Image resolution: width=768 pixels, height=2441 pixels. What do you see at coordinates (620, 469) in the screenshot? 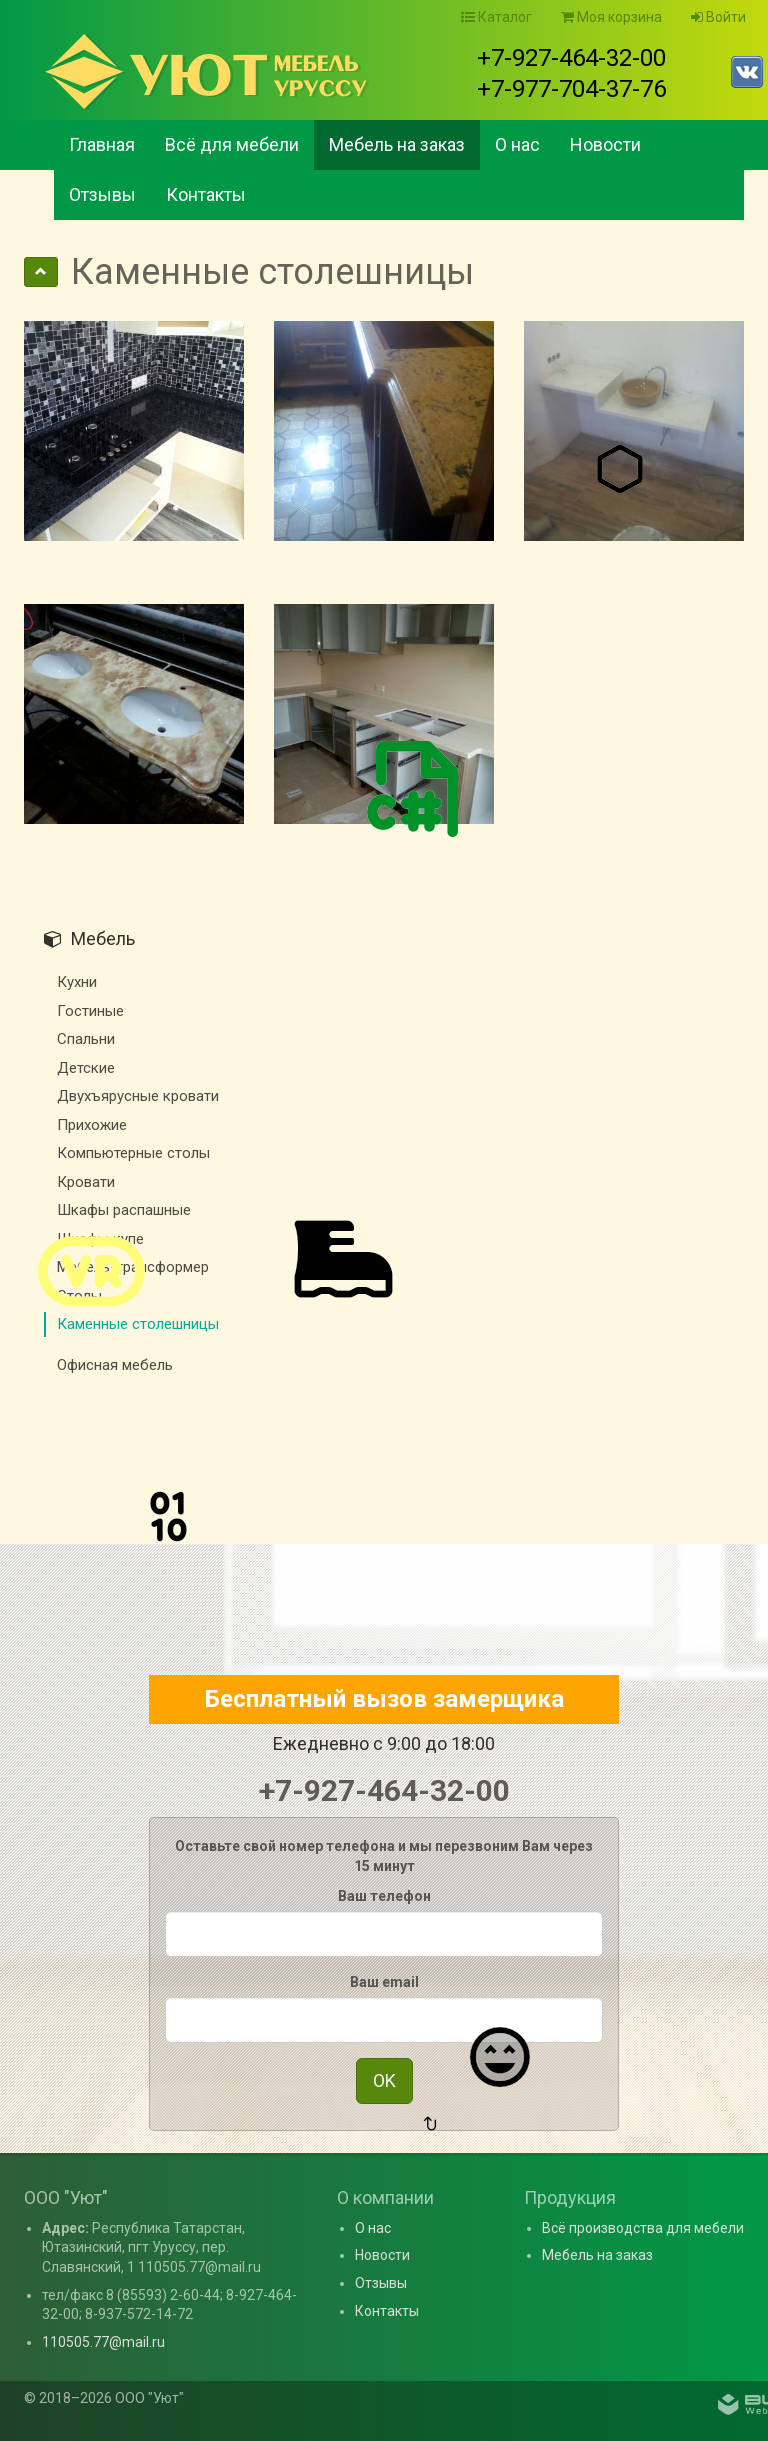
I see `select a hexagonal shape tool` at bounding box center [620, 469].